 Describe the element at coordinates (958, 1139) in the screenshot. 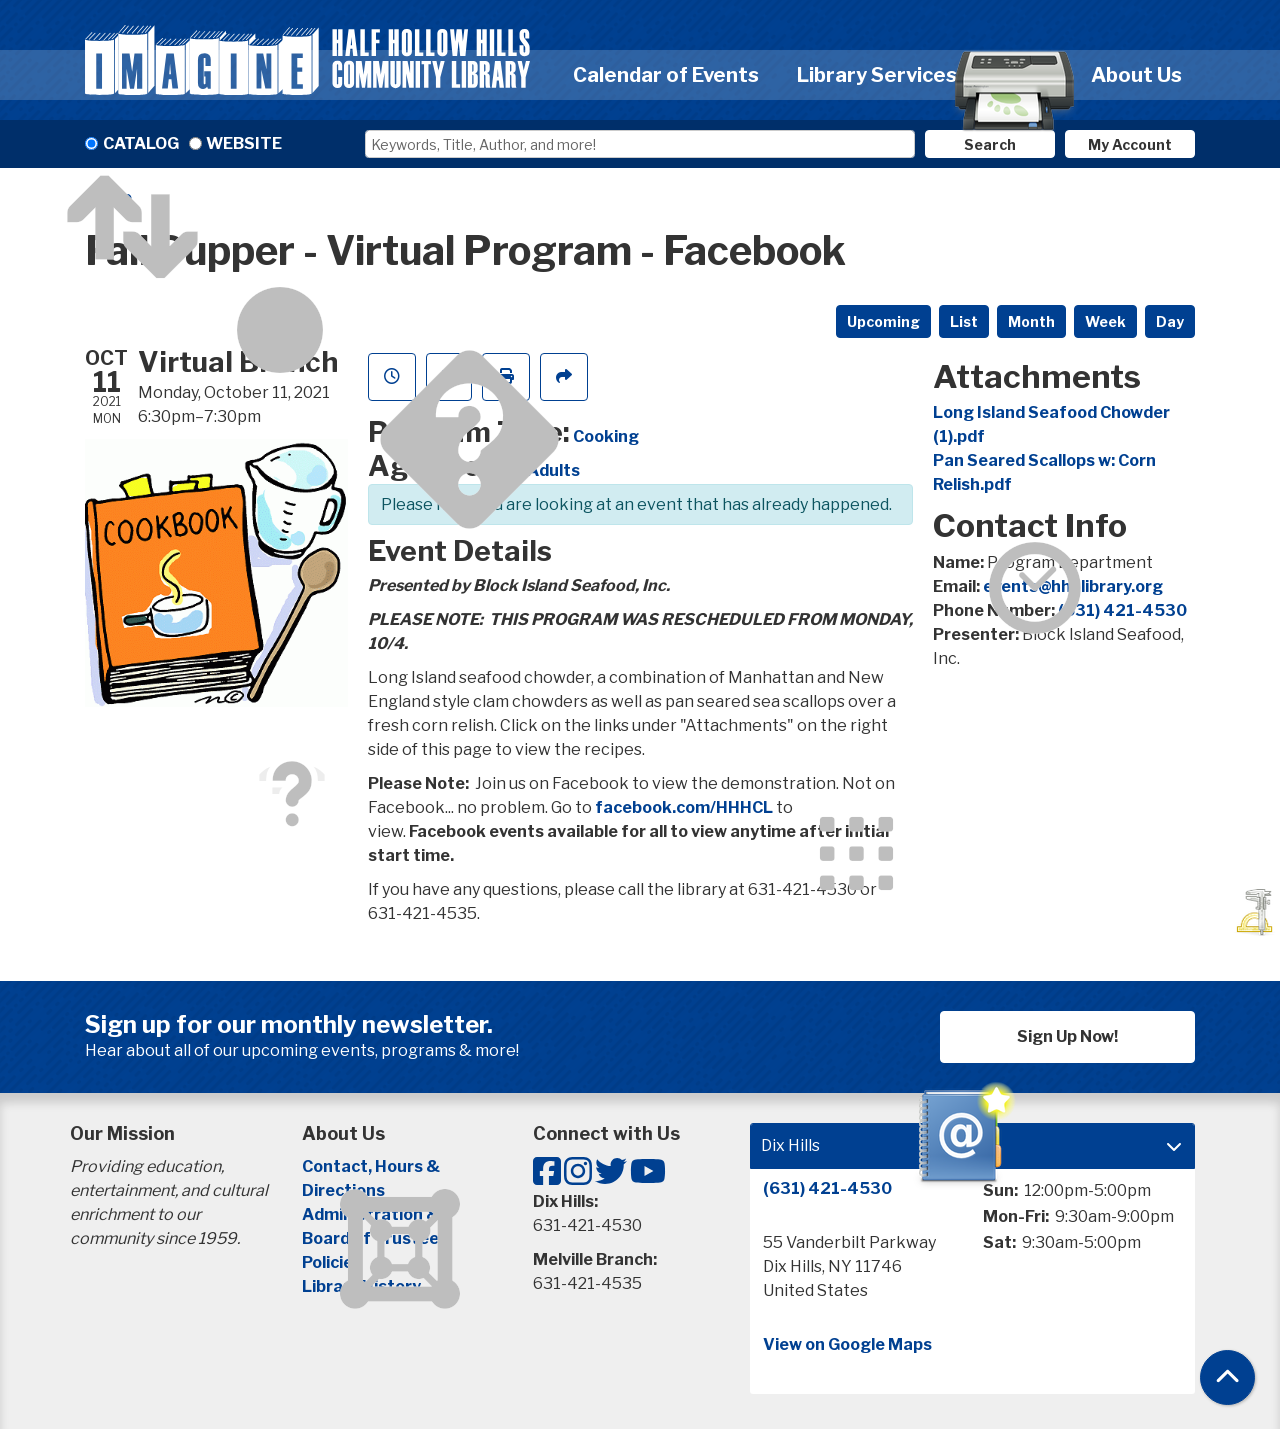

I see `create a new contact in address book` at that location.